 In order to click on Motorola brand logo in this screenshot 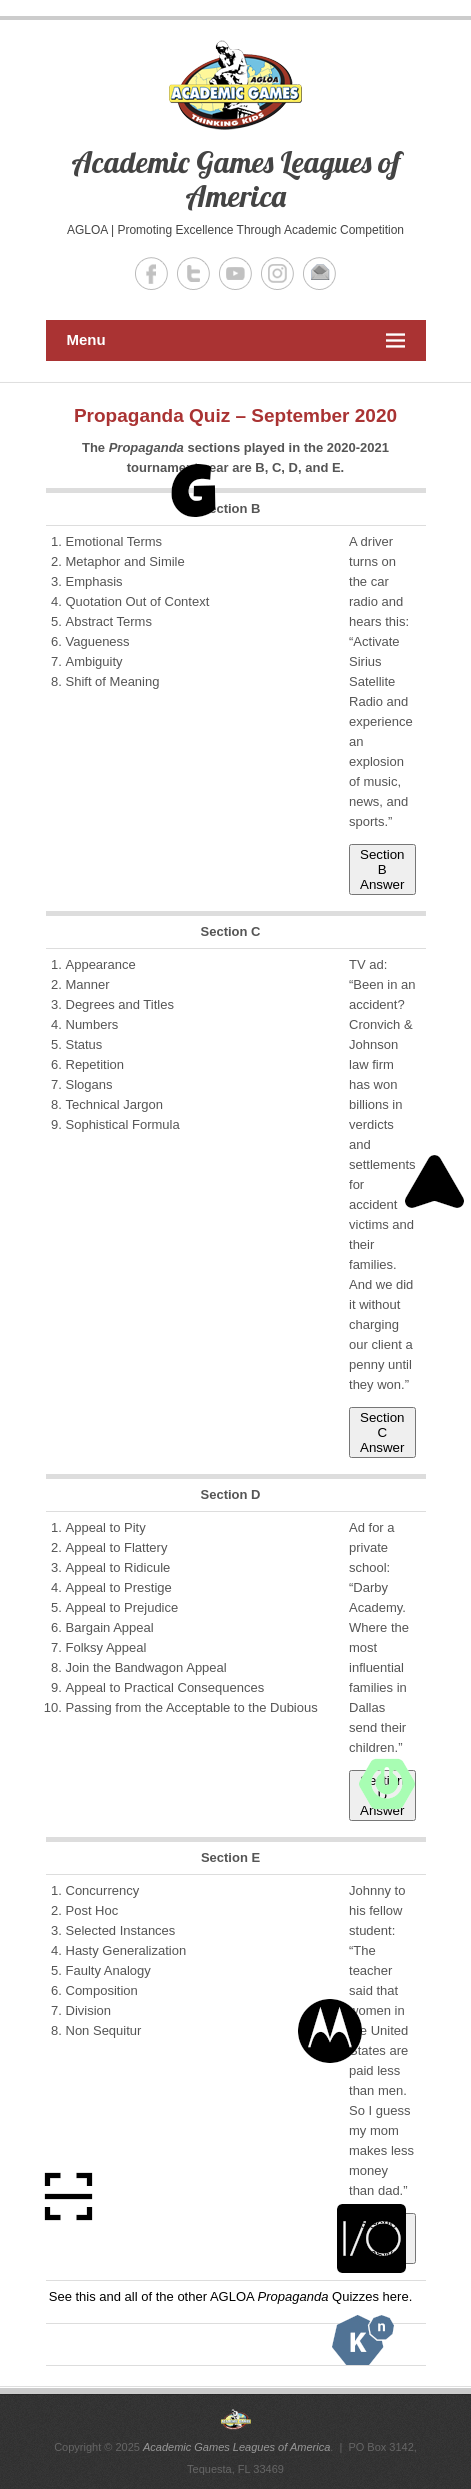, I will do `click(330, 2031)`.